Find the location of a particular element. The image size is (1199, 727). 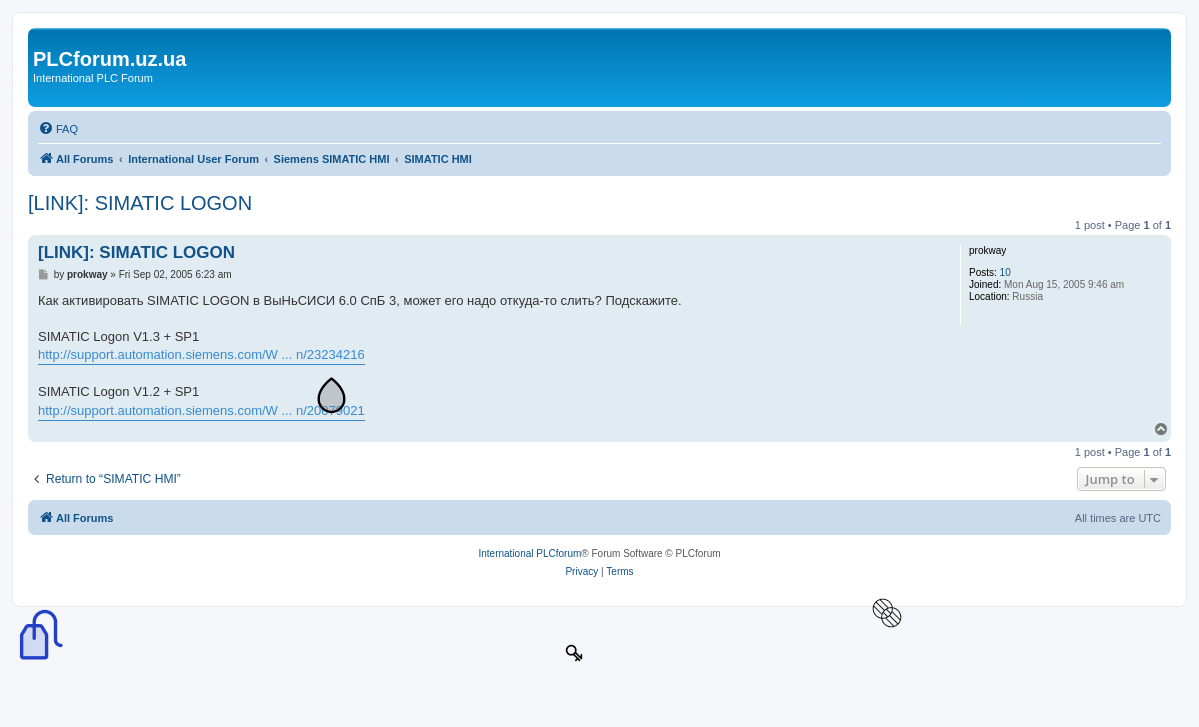

tea or hot beverage options is located at coordinates (39, 636).